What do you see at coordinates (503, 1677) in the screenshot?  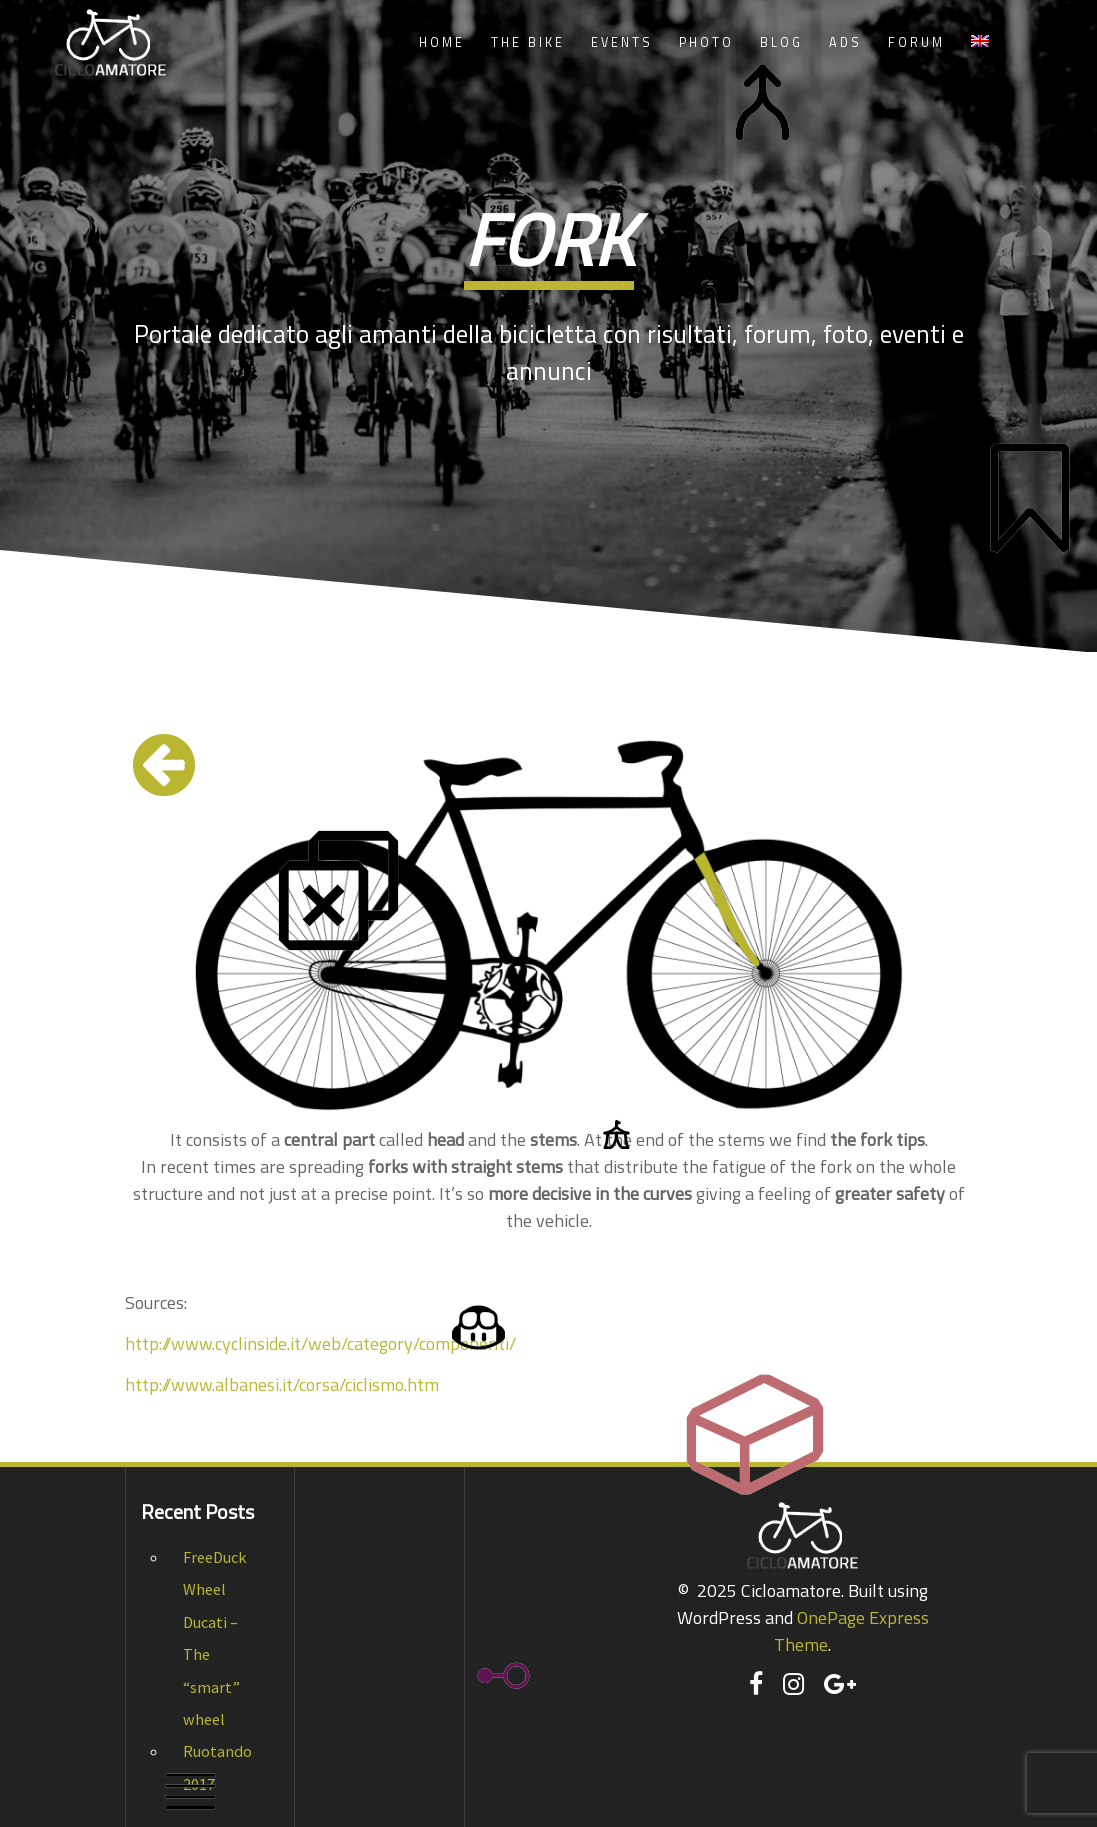 I see `view interface or class definitions` at bounding box center [503, 1677].